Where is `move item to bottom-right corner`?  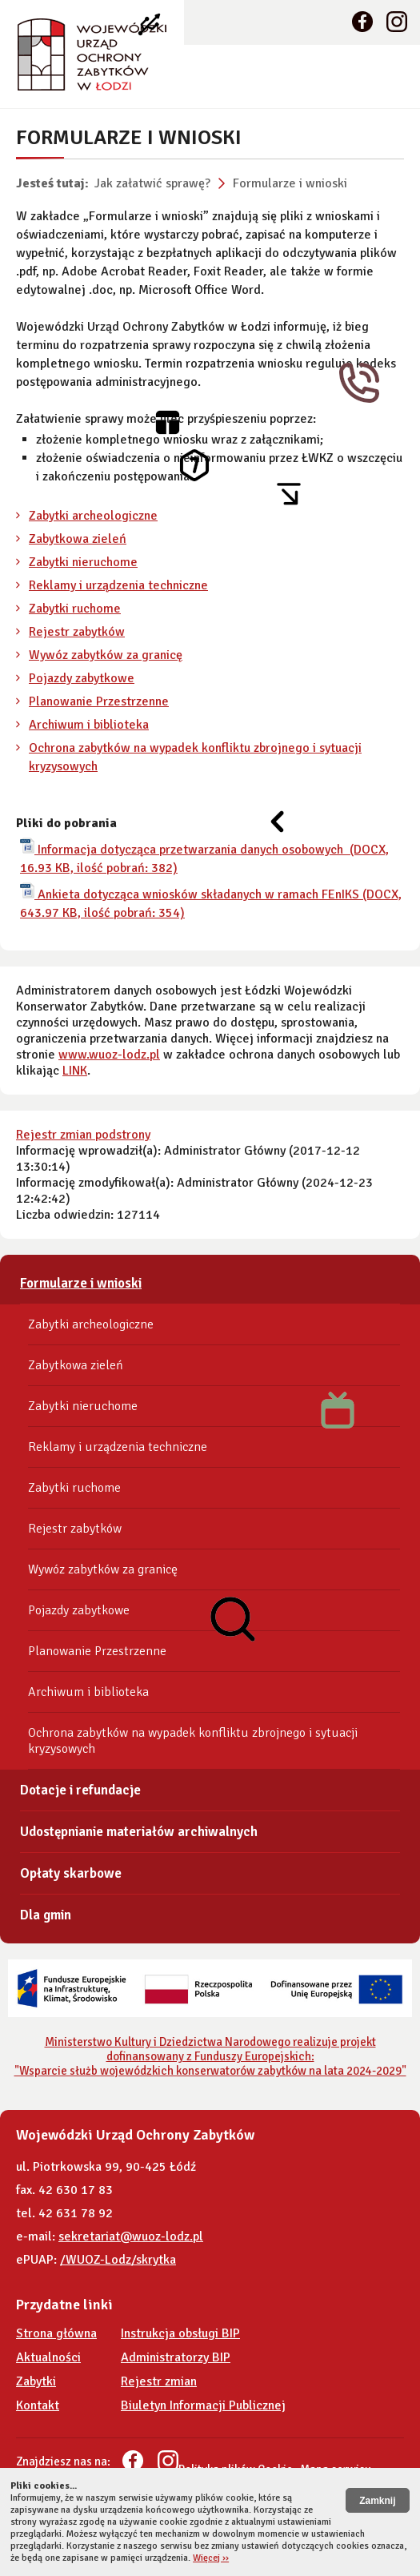
move item to bottom-right corner is located at coordinates (289, 495).